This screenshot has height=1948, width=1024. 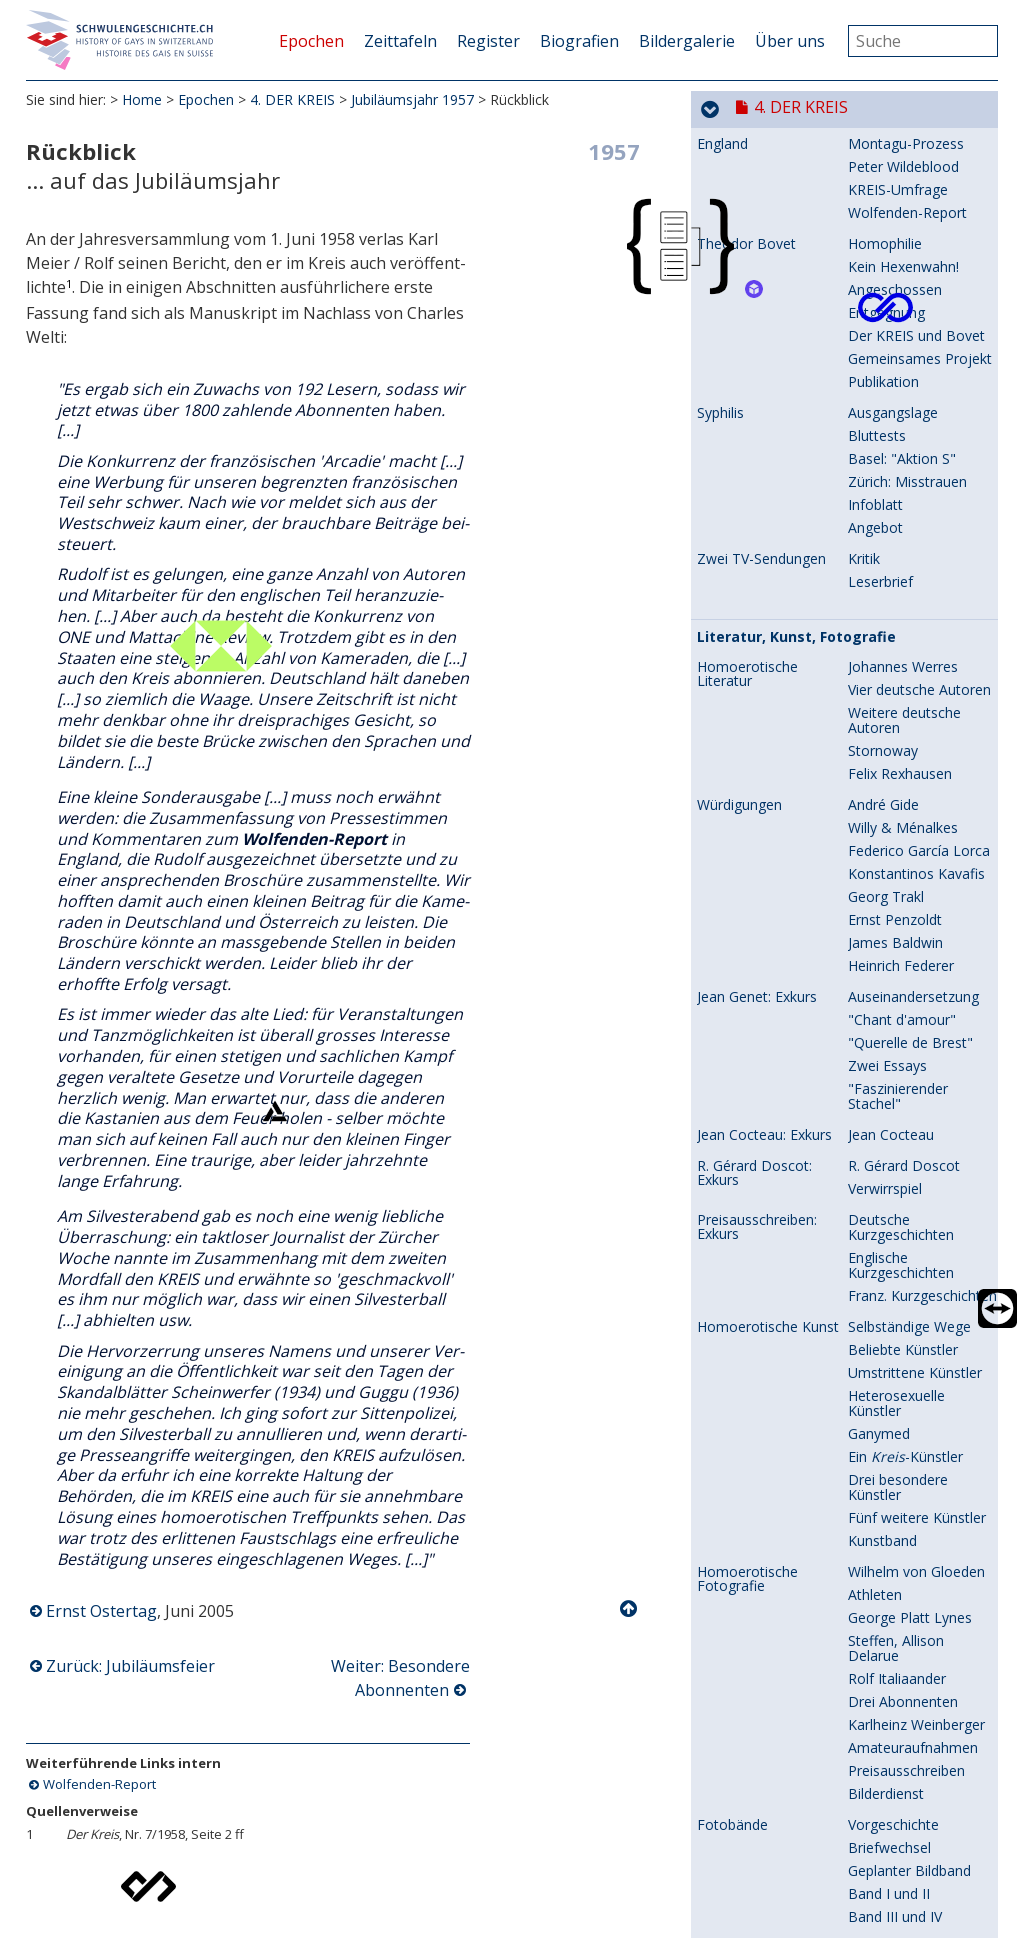 What do you see at coordinates (221, 646) in the screenshot?
I see `open HSBC banking app` at bounding box center [221, 646].